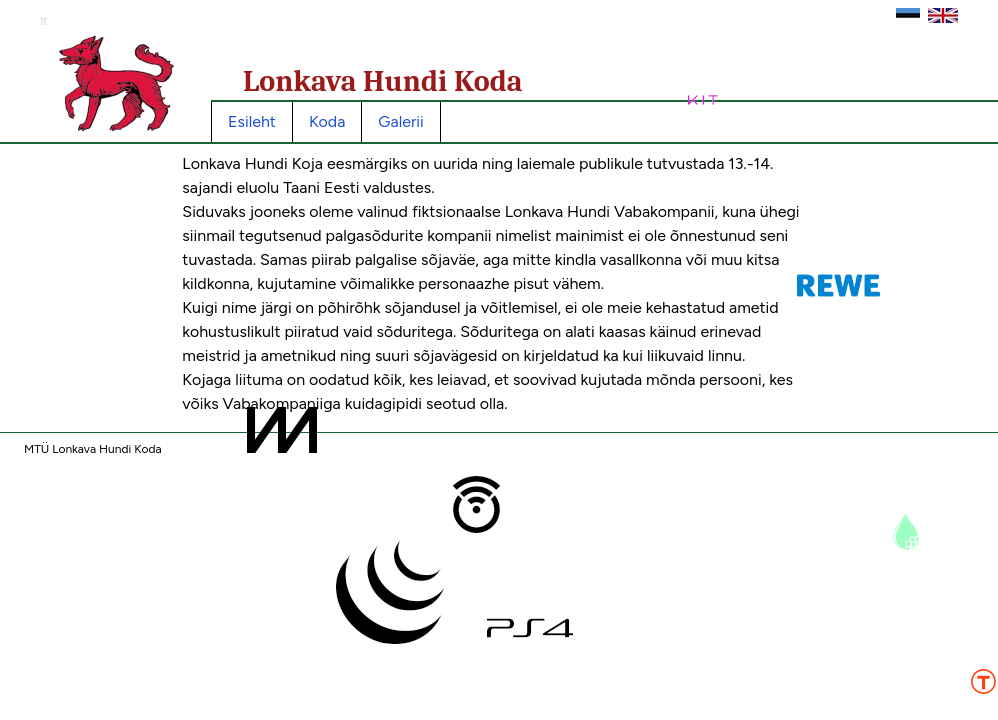 This screenshot has height=720, width=998. I want to click on OpenWrt router firmware logo, so click(476, 504).